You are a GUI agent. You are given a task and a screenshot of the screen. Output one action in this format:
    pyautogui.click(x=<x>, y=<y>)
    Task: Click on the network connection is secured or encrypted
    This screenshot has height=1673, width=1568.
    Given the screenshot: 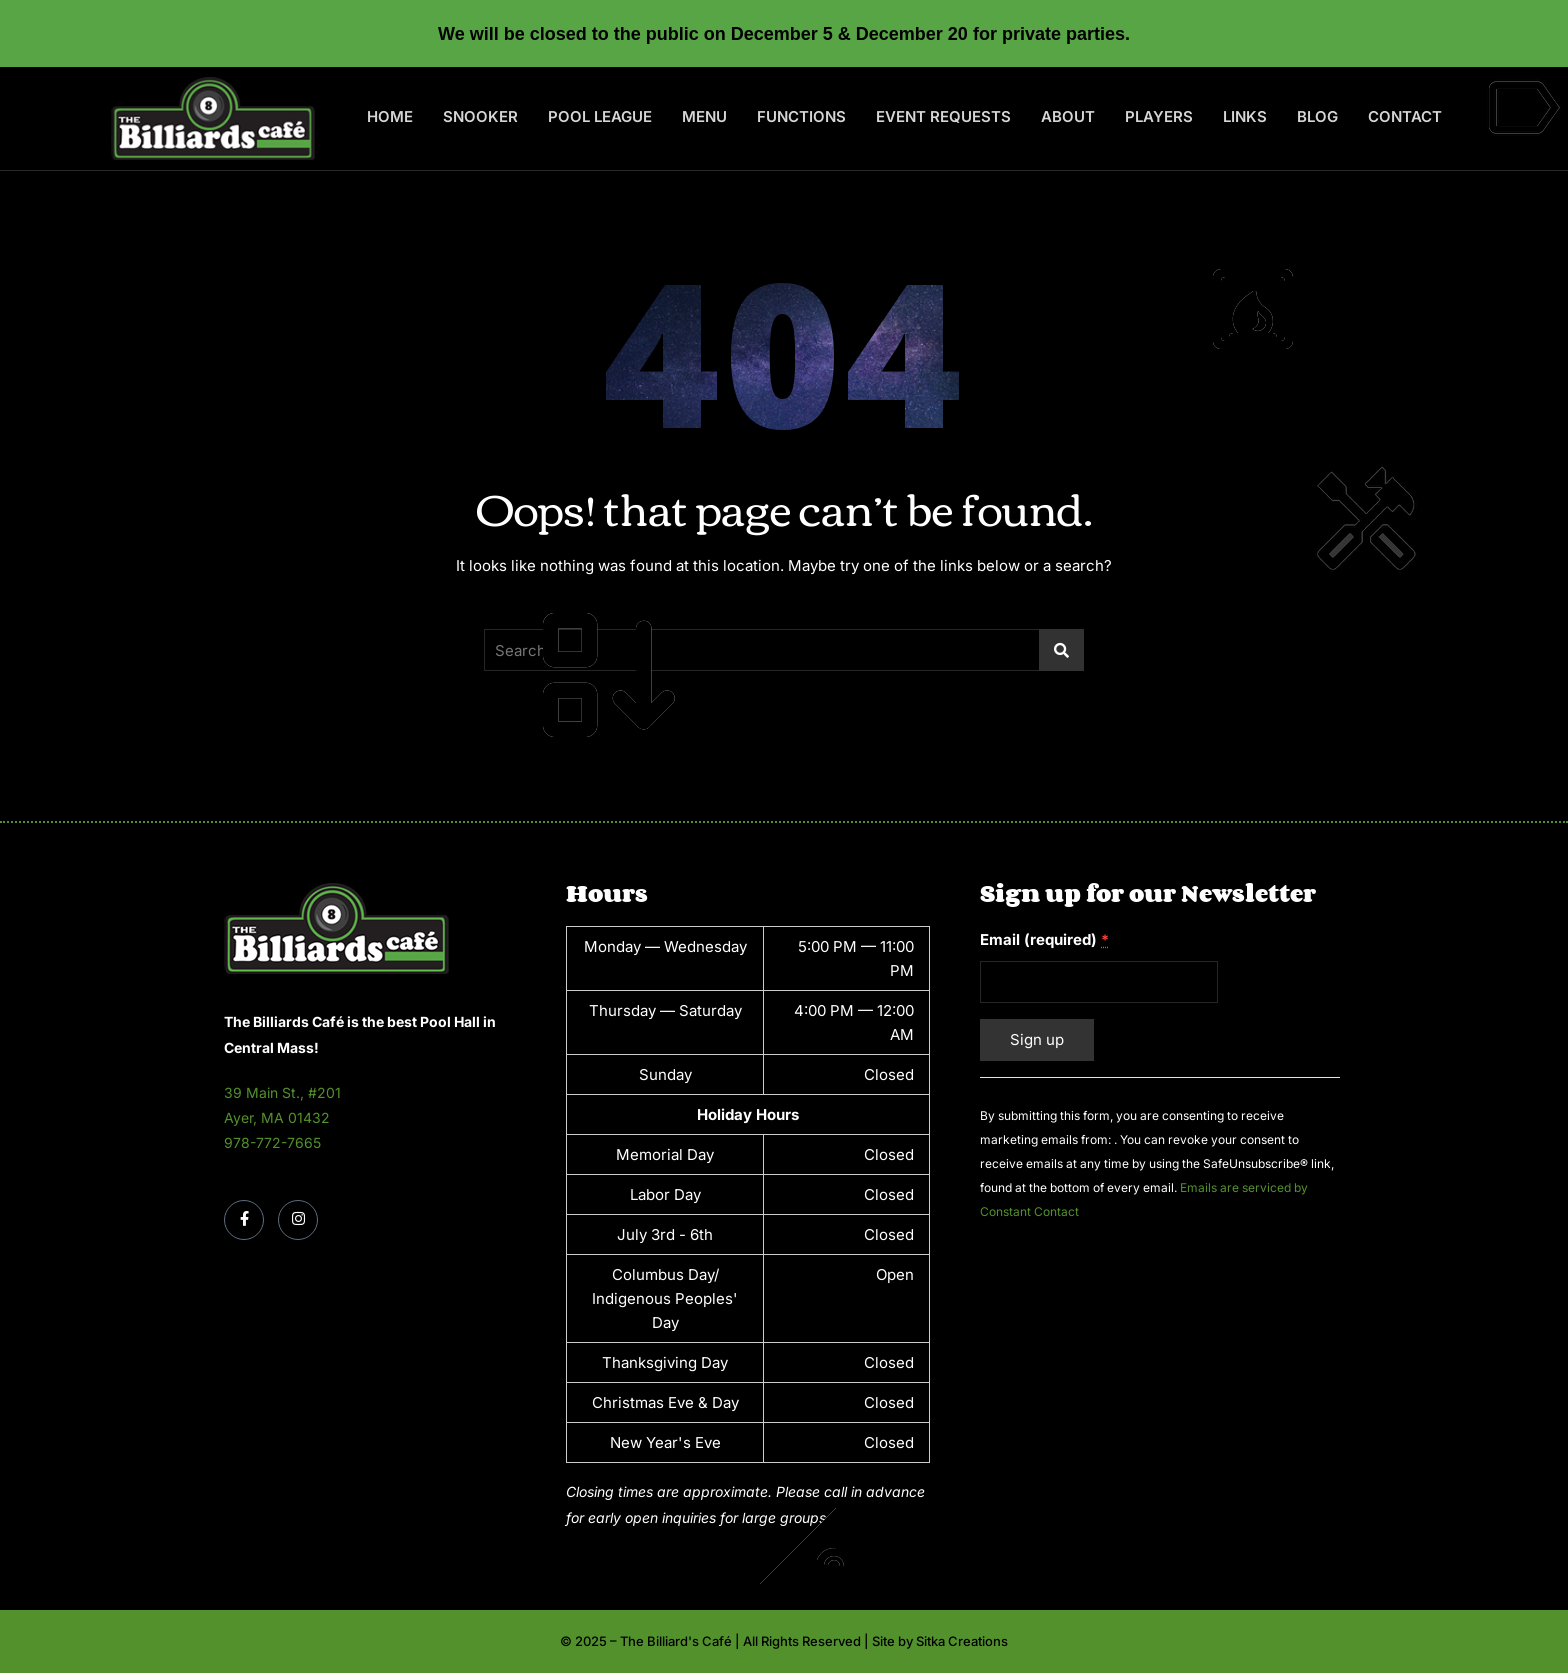 What is the action you would take?
    pyautogui.click(x=804, y=1552)
    